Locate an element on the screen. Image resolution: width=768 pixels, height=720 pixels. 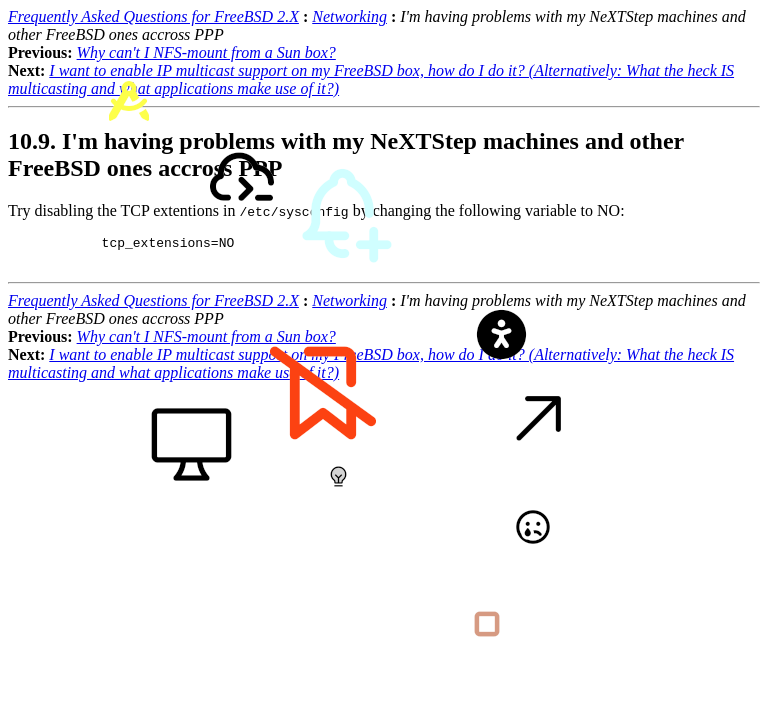
stop media playback is located at coordinates (487, 624).